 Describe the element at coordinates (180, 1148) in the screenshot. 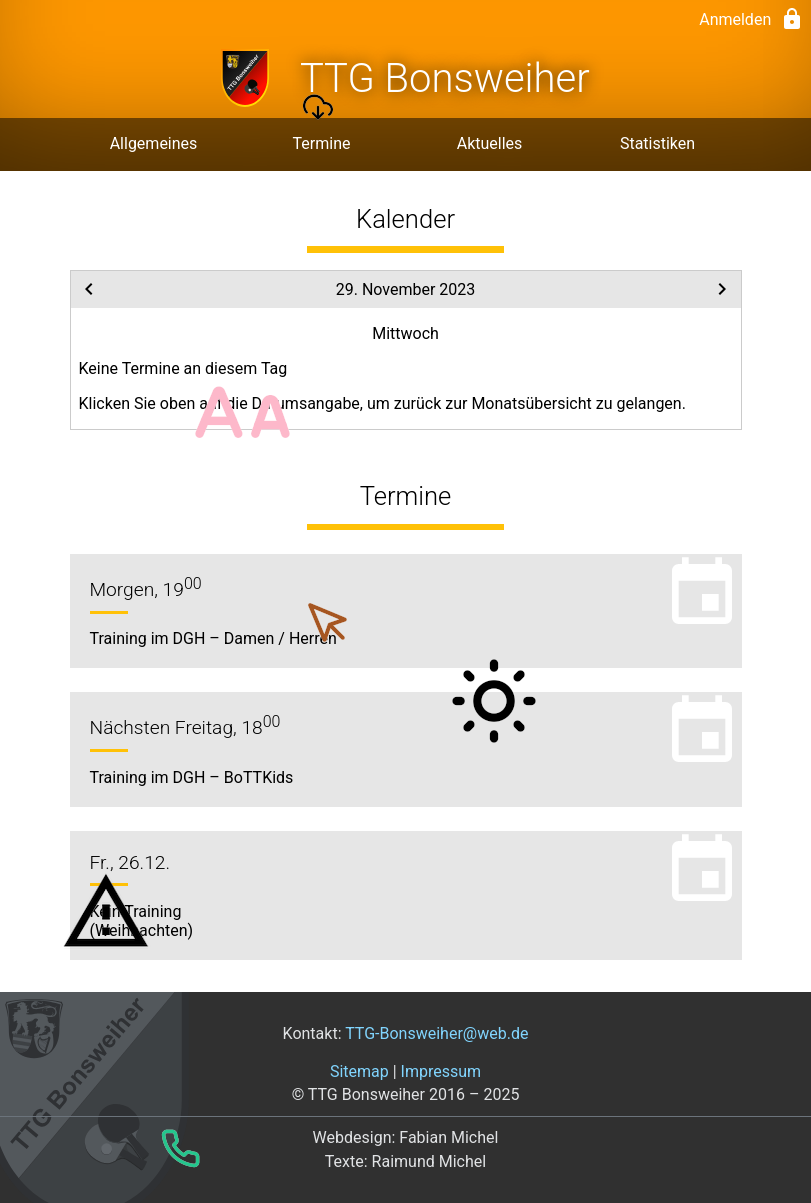

I see `make a phone call` at that location.